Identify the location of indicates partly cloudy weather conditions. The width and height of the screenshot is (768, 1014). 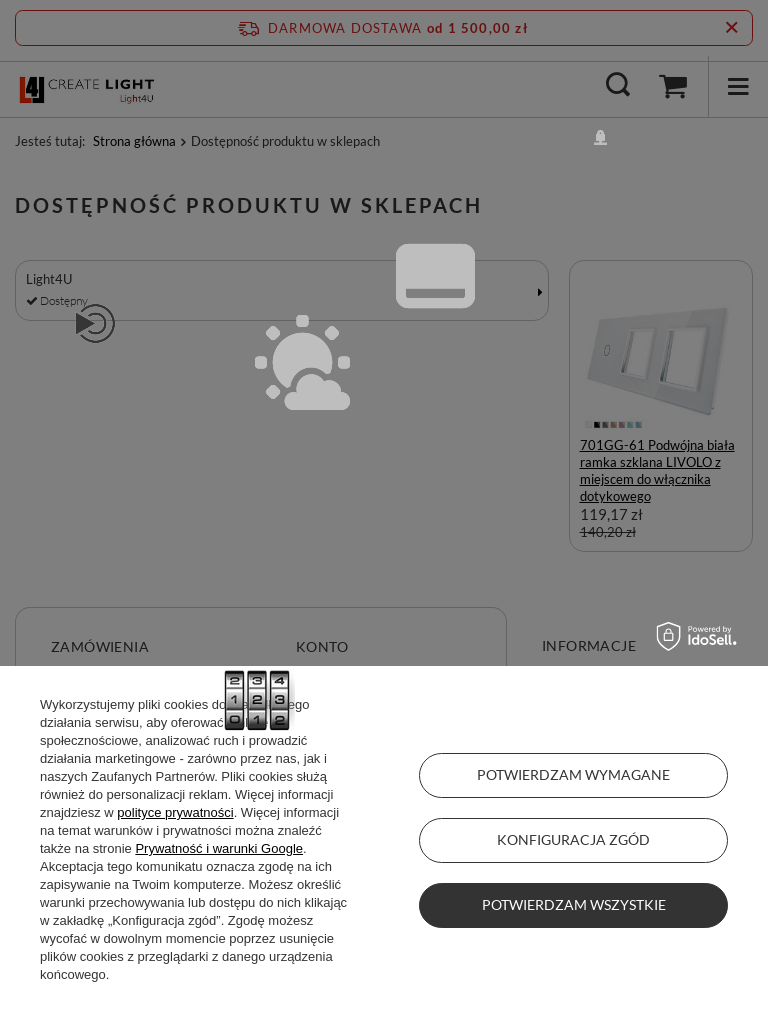
(302, 362).